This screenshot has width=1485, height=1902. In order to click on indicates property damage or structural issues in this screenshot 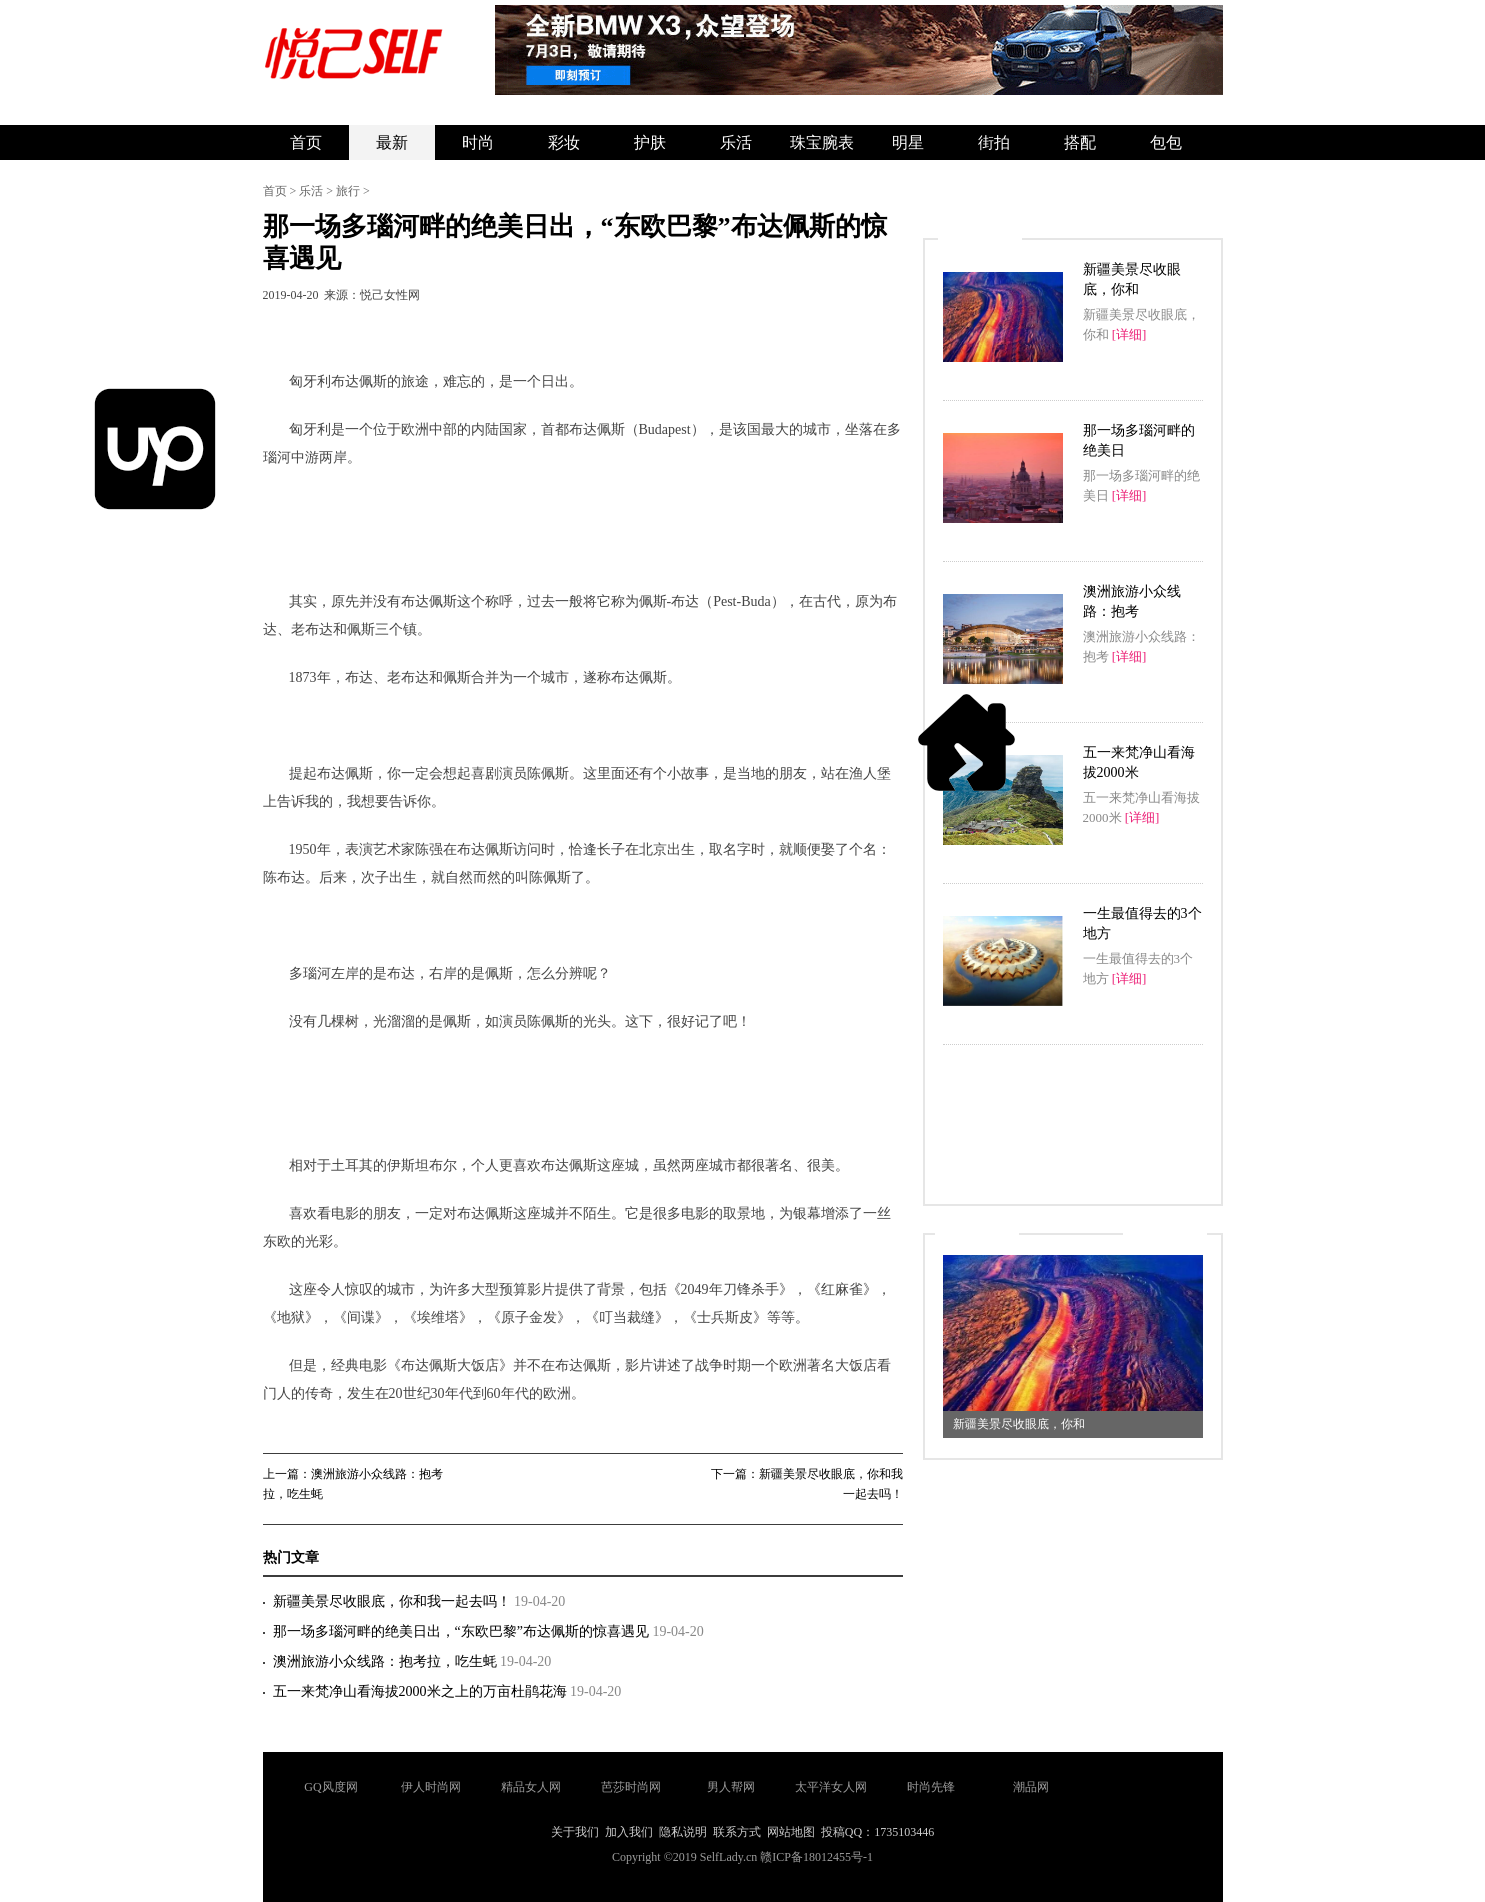, I will do `click(966, 742)`.